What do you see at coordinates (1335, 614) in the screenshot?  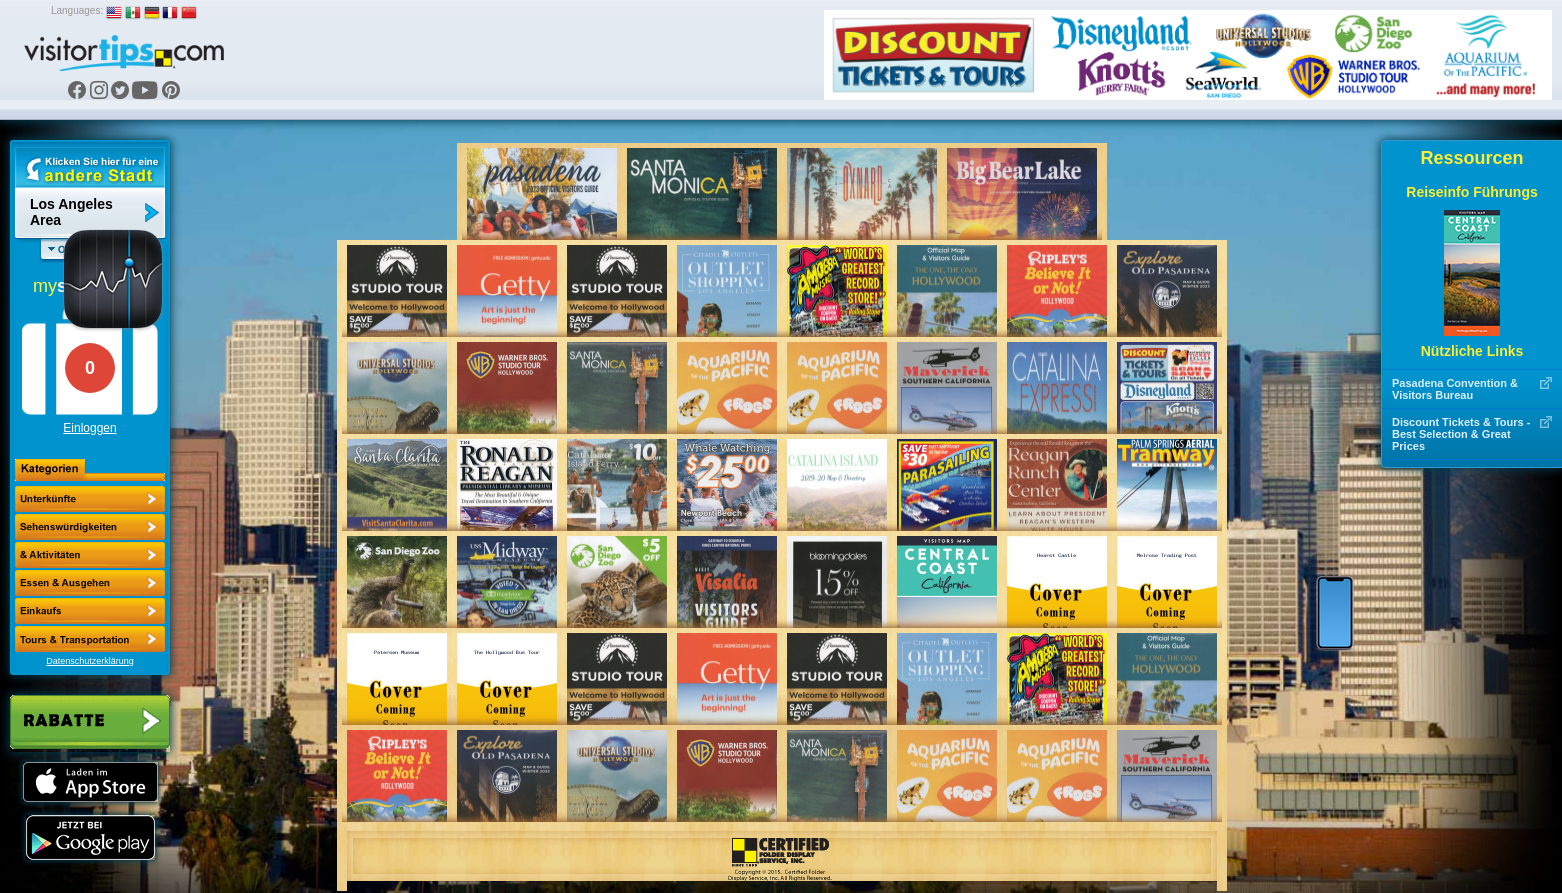 I see `represents a connected iPhone 11 device` at bounding box center [1335, 614].